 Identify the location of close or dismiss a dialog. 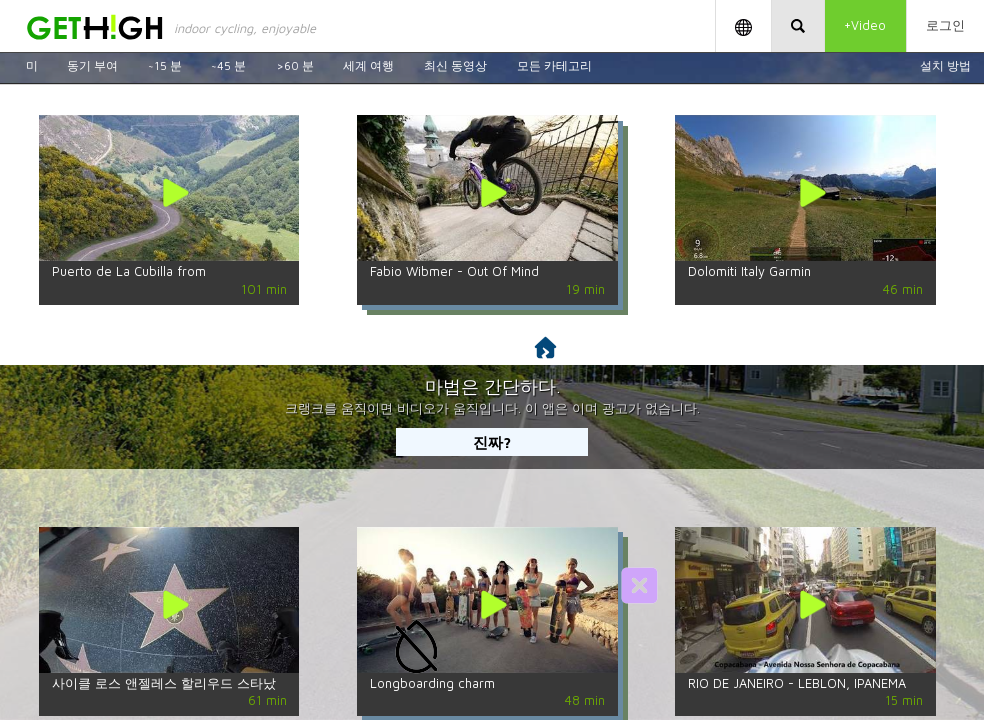
(639, 585).